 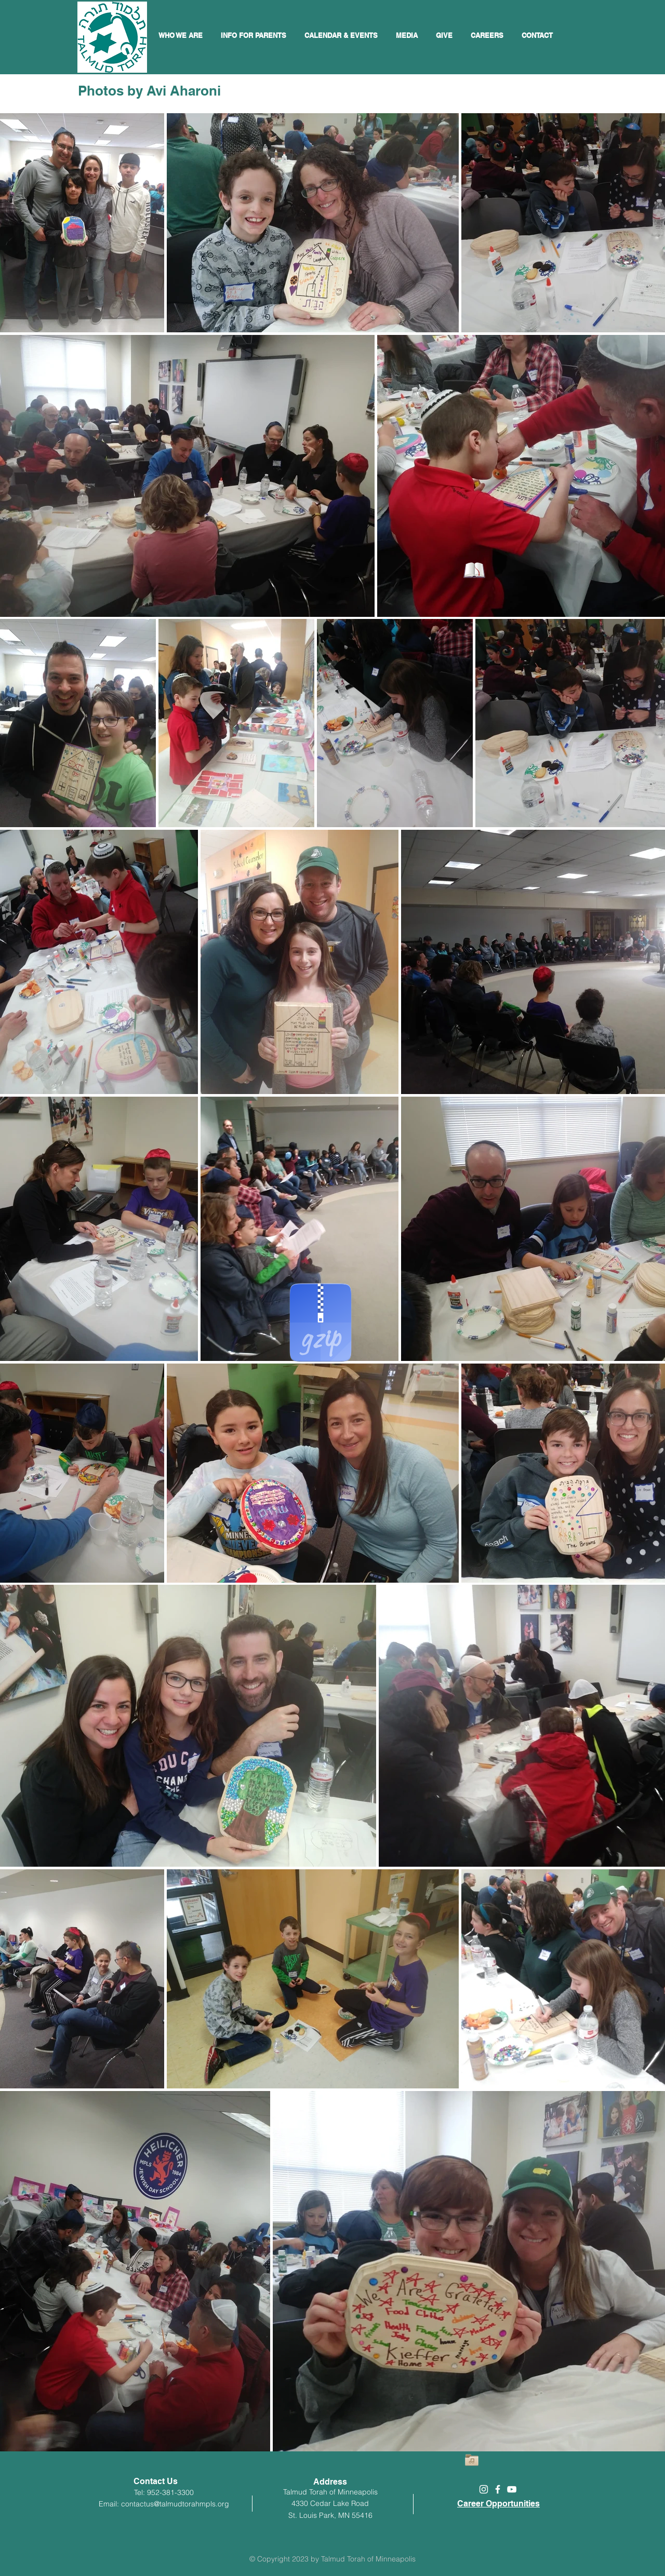 I want to click on a gzip compressed file, so click(x=321, y=1323).